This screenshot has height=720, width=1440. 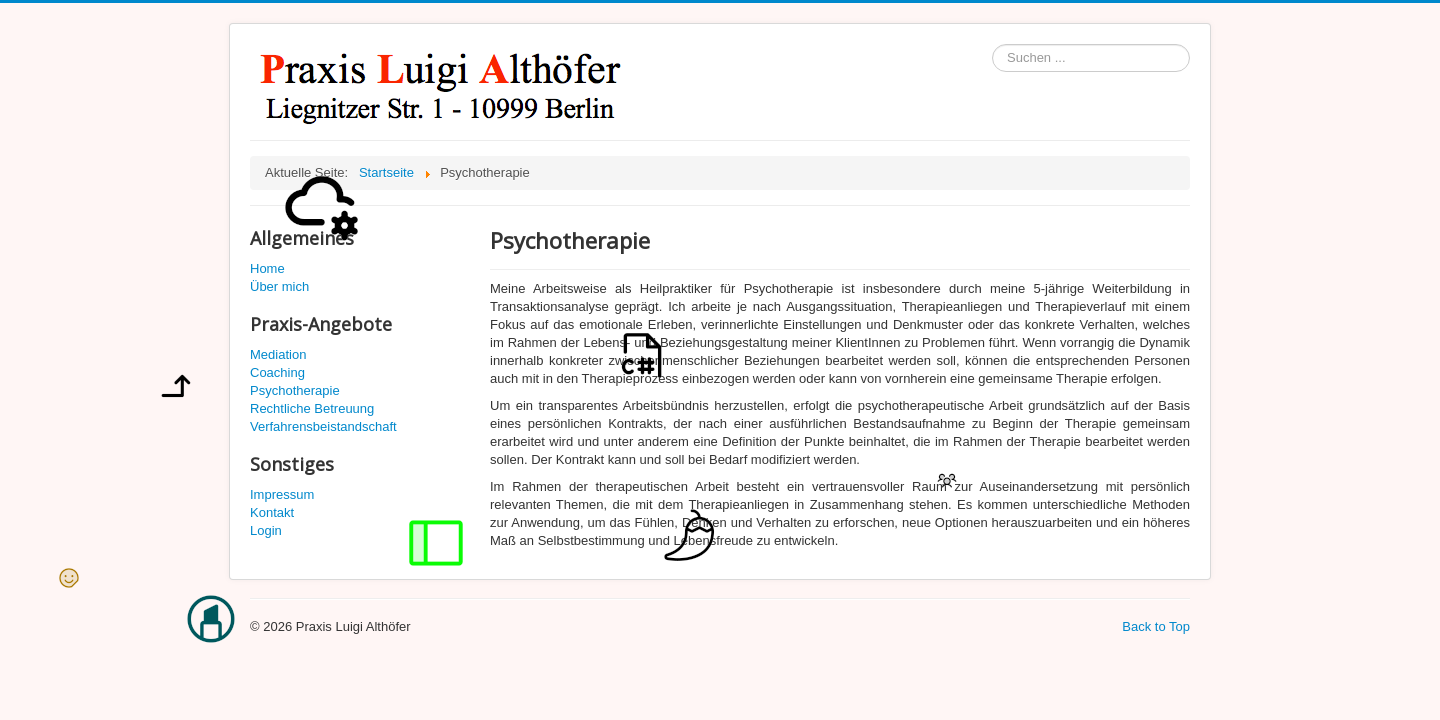 I want to click on indicates spicy food or heat level, so click(x=692, y=537).